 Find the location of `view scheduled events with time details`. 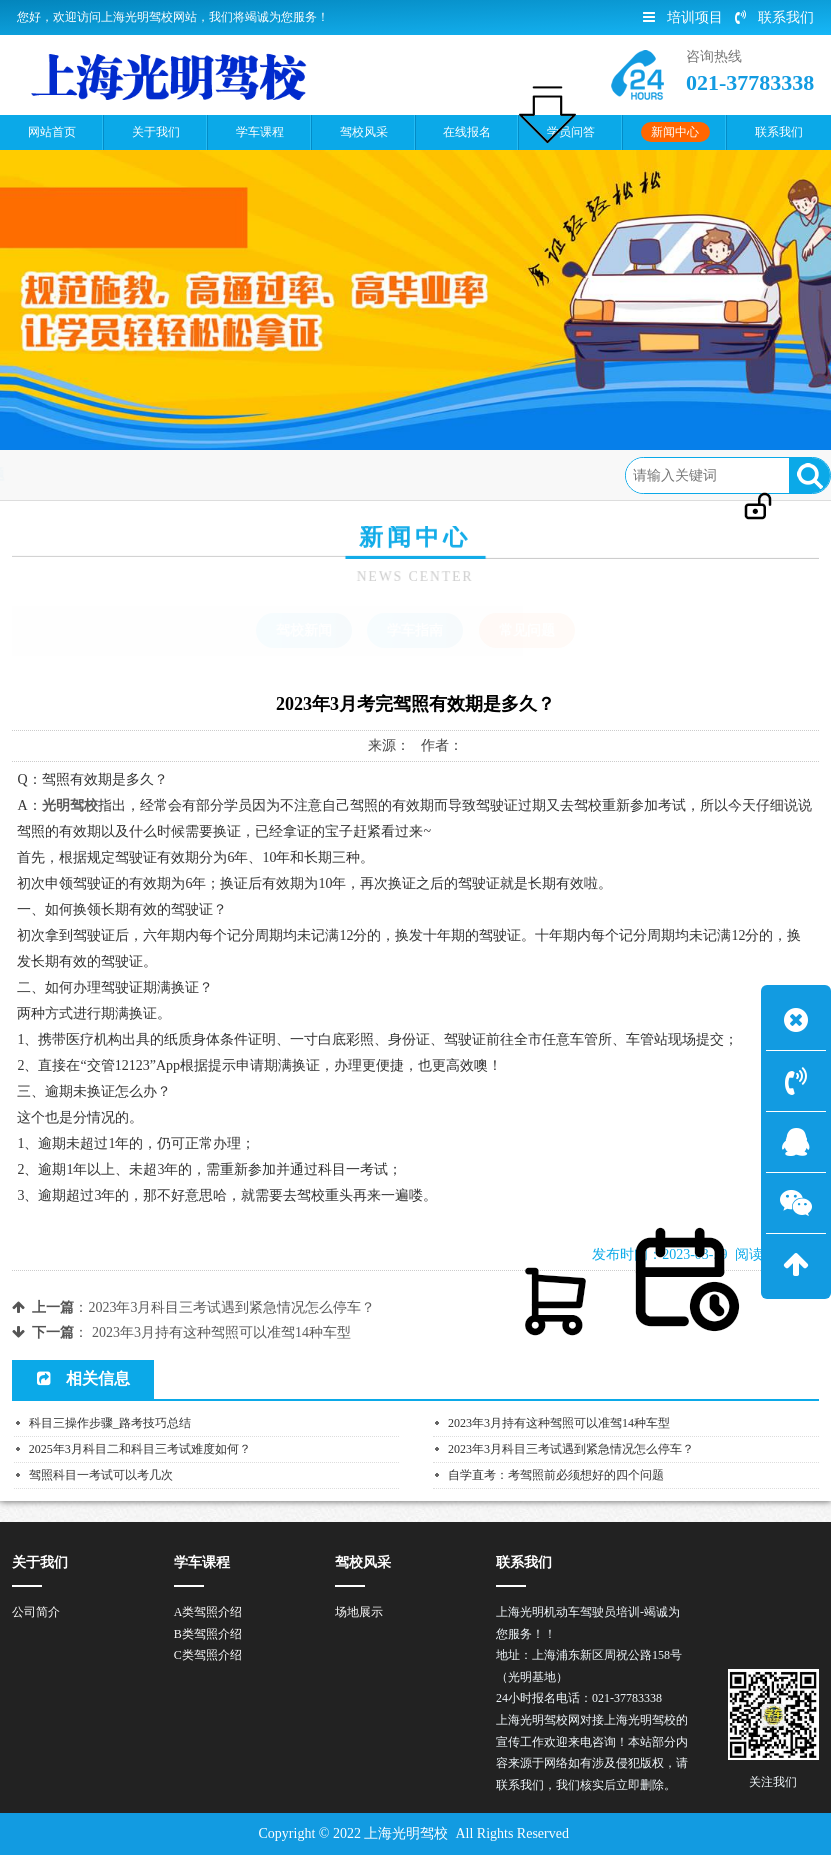

view scheduled events with time details is located at coordinates (685, 1277).